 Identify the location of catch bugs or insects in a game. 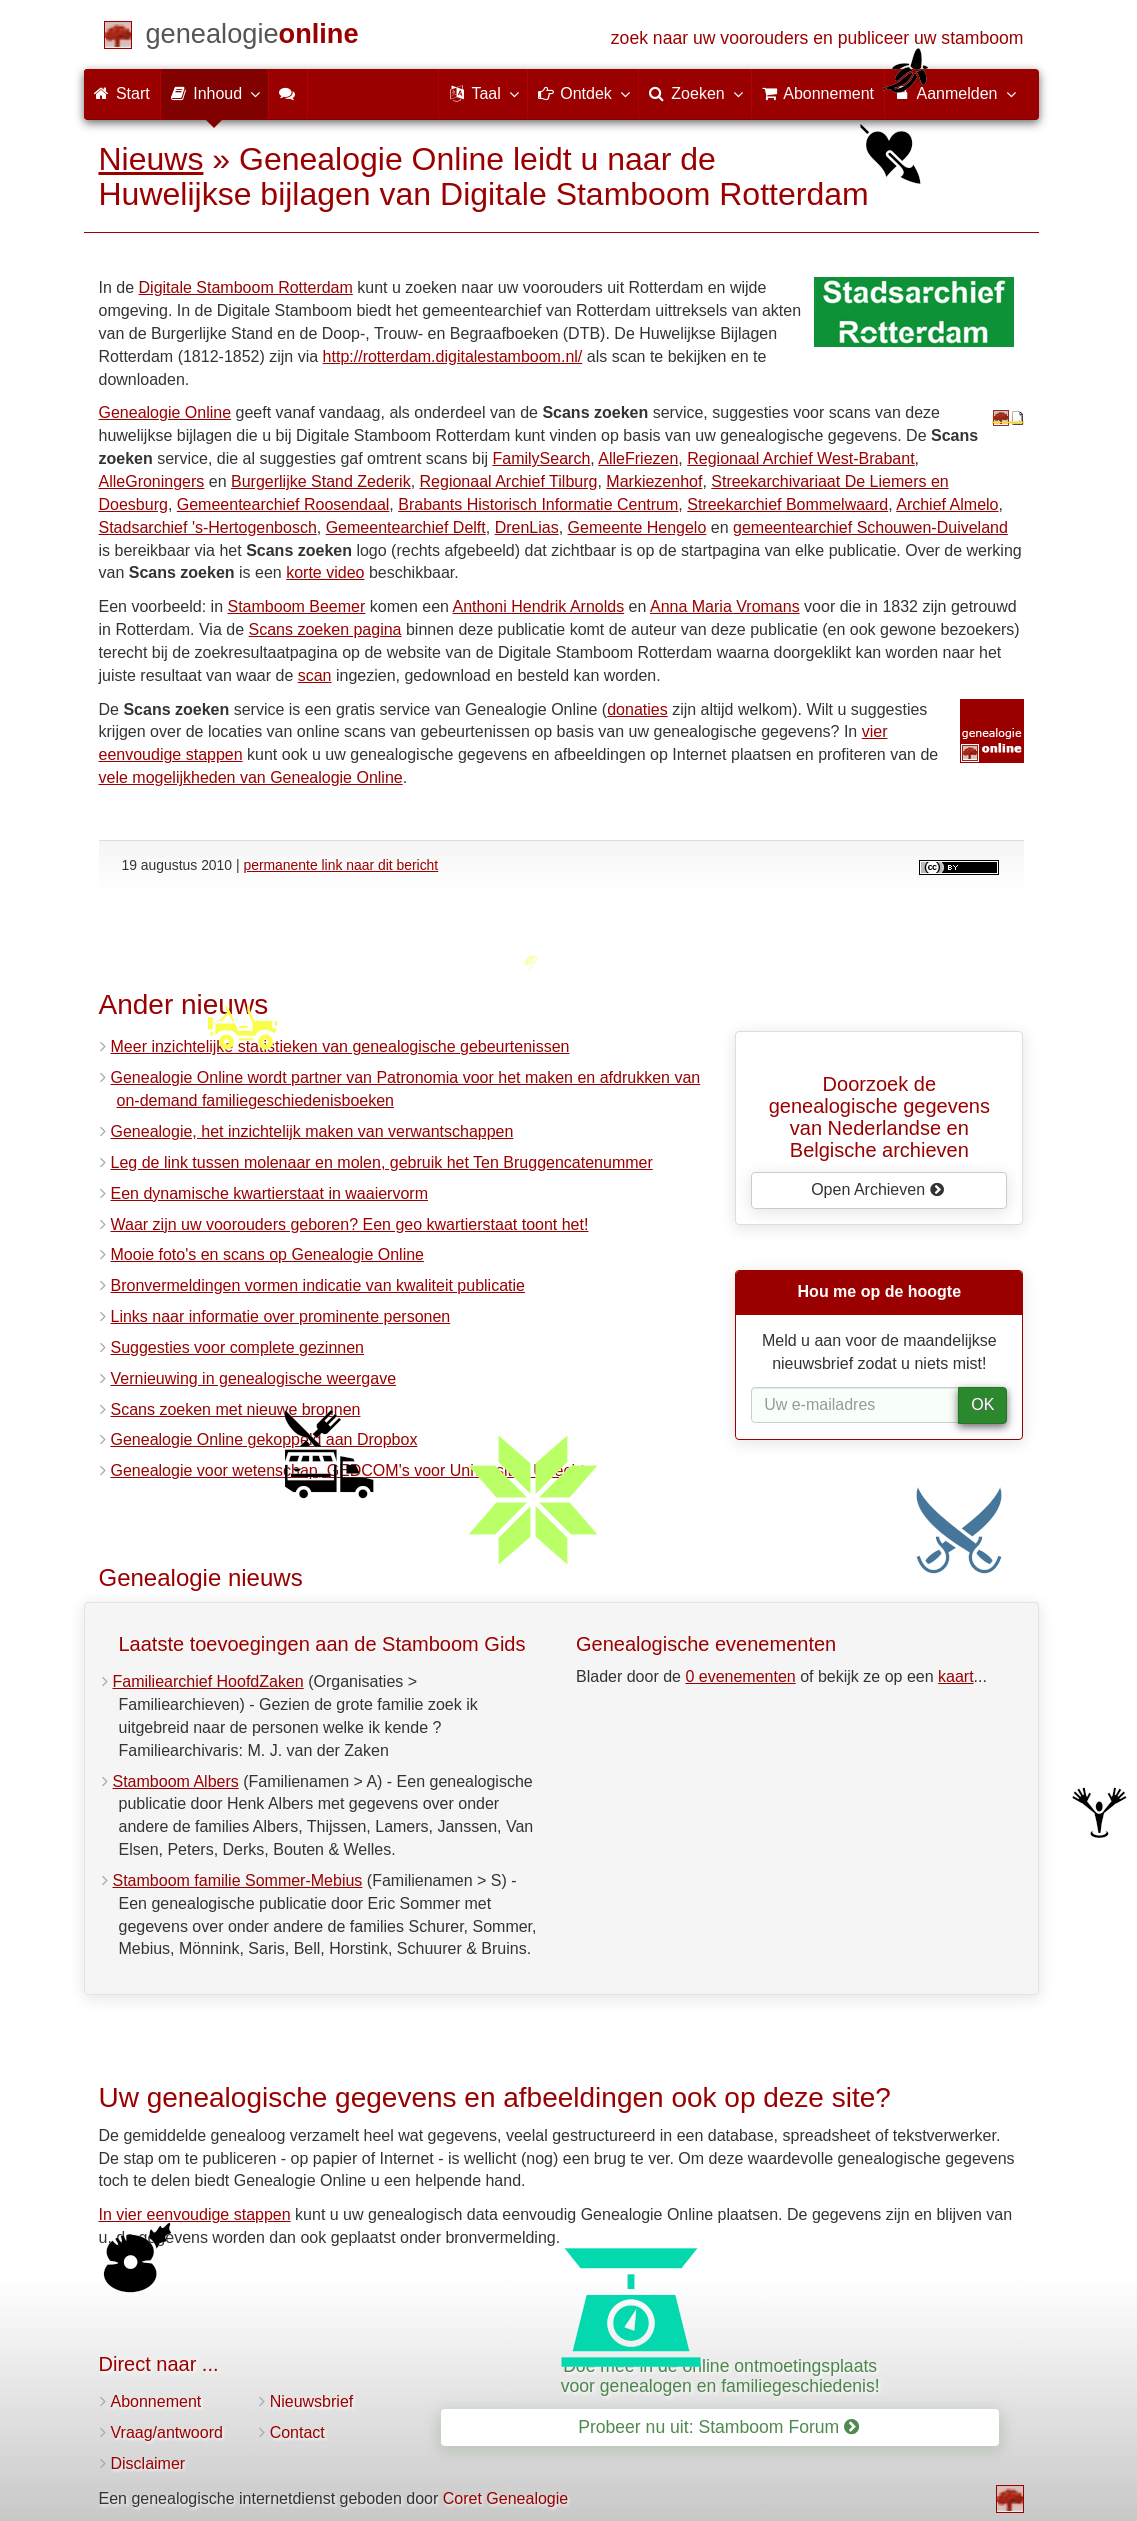
(531, 963).